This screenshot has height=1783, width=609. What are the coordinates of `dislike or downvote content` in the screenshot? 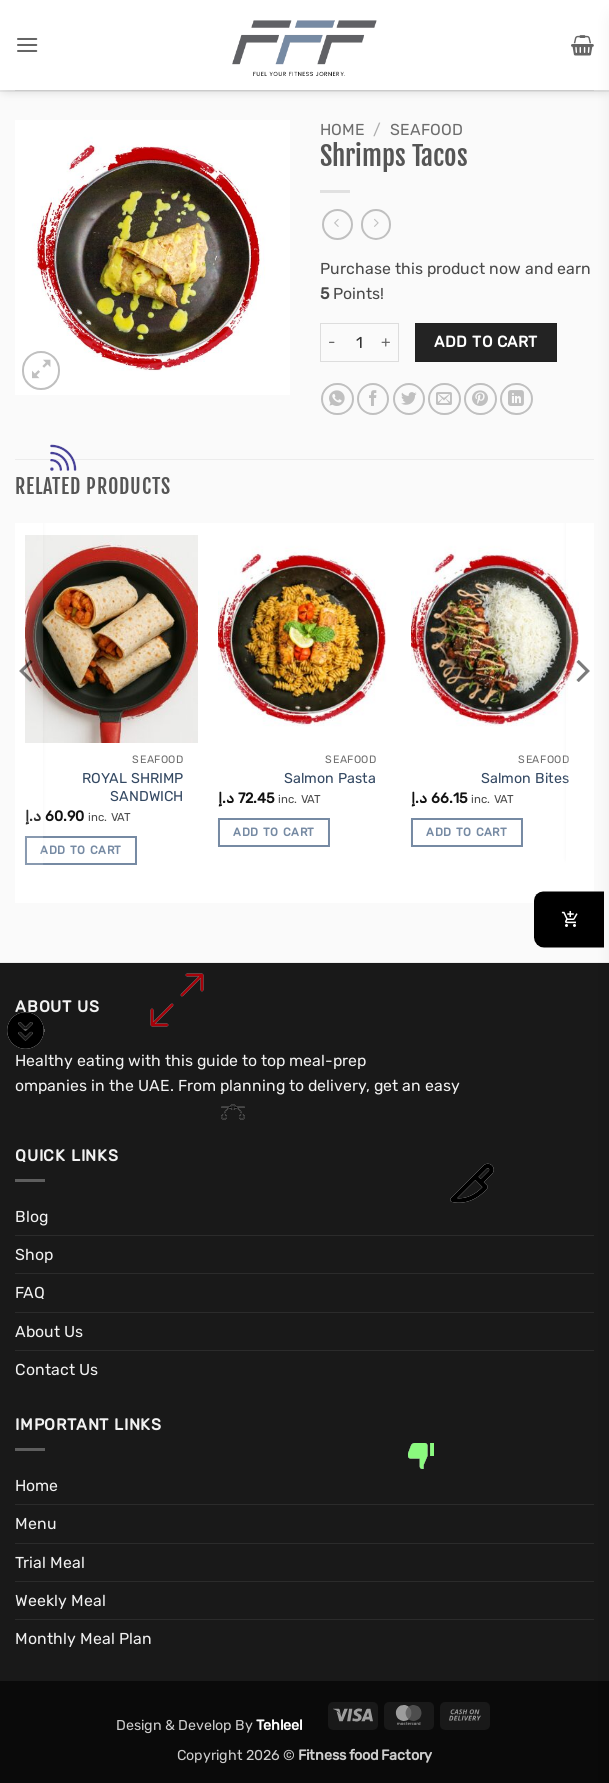 It's located at (421, 1456).